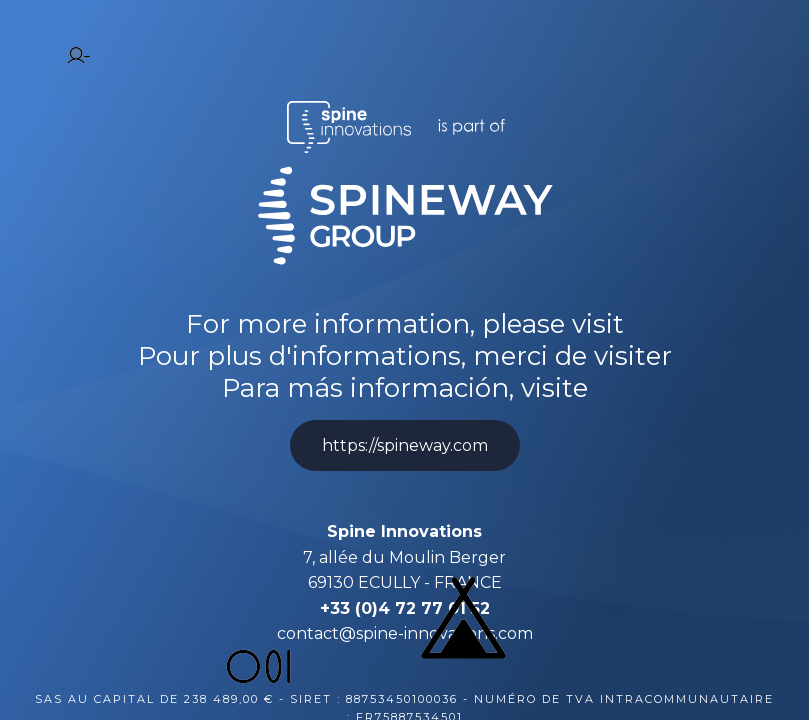  What do you see at coordinates (463, 622) in the screenshot?
I see `view campsite or camping information` at bounding box center [463, 622].